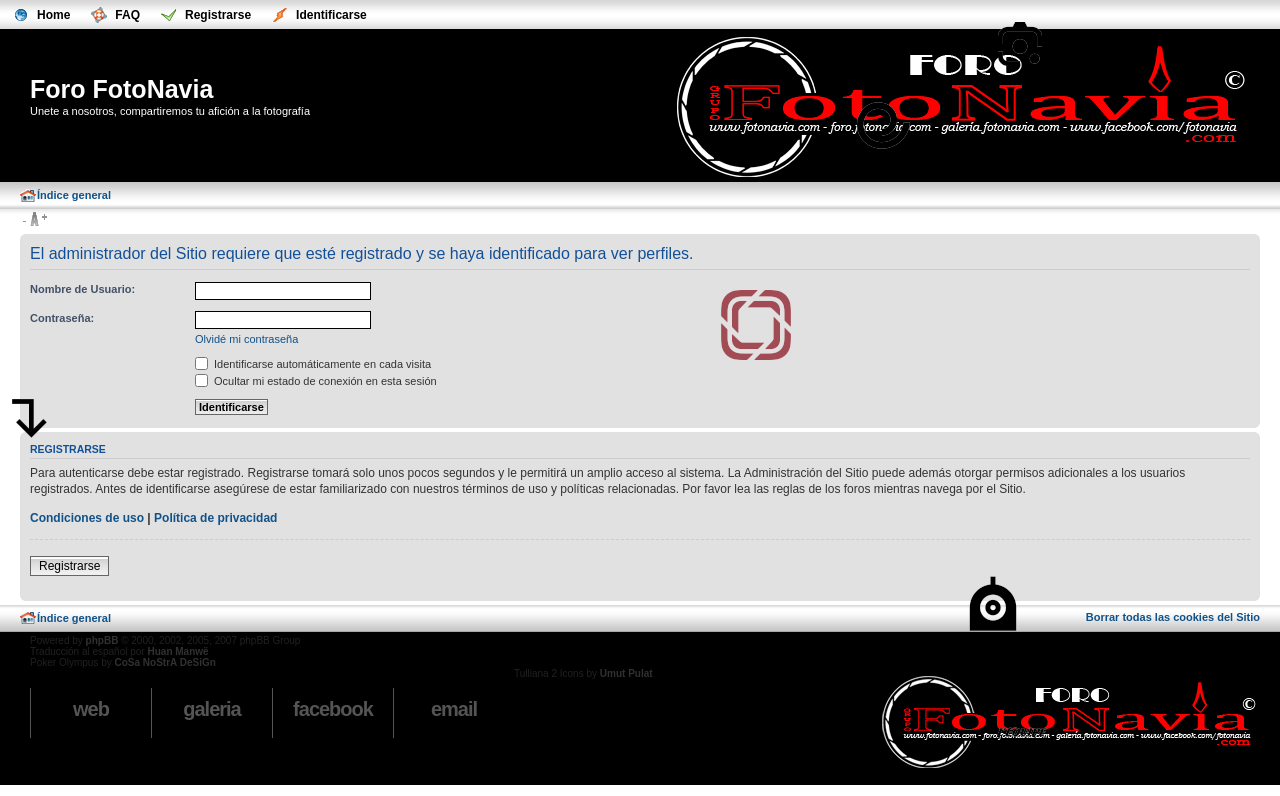  Describe the element at coordinates (883, 125) in the screenshot. I see `every.org logo` at that location.